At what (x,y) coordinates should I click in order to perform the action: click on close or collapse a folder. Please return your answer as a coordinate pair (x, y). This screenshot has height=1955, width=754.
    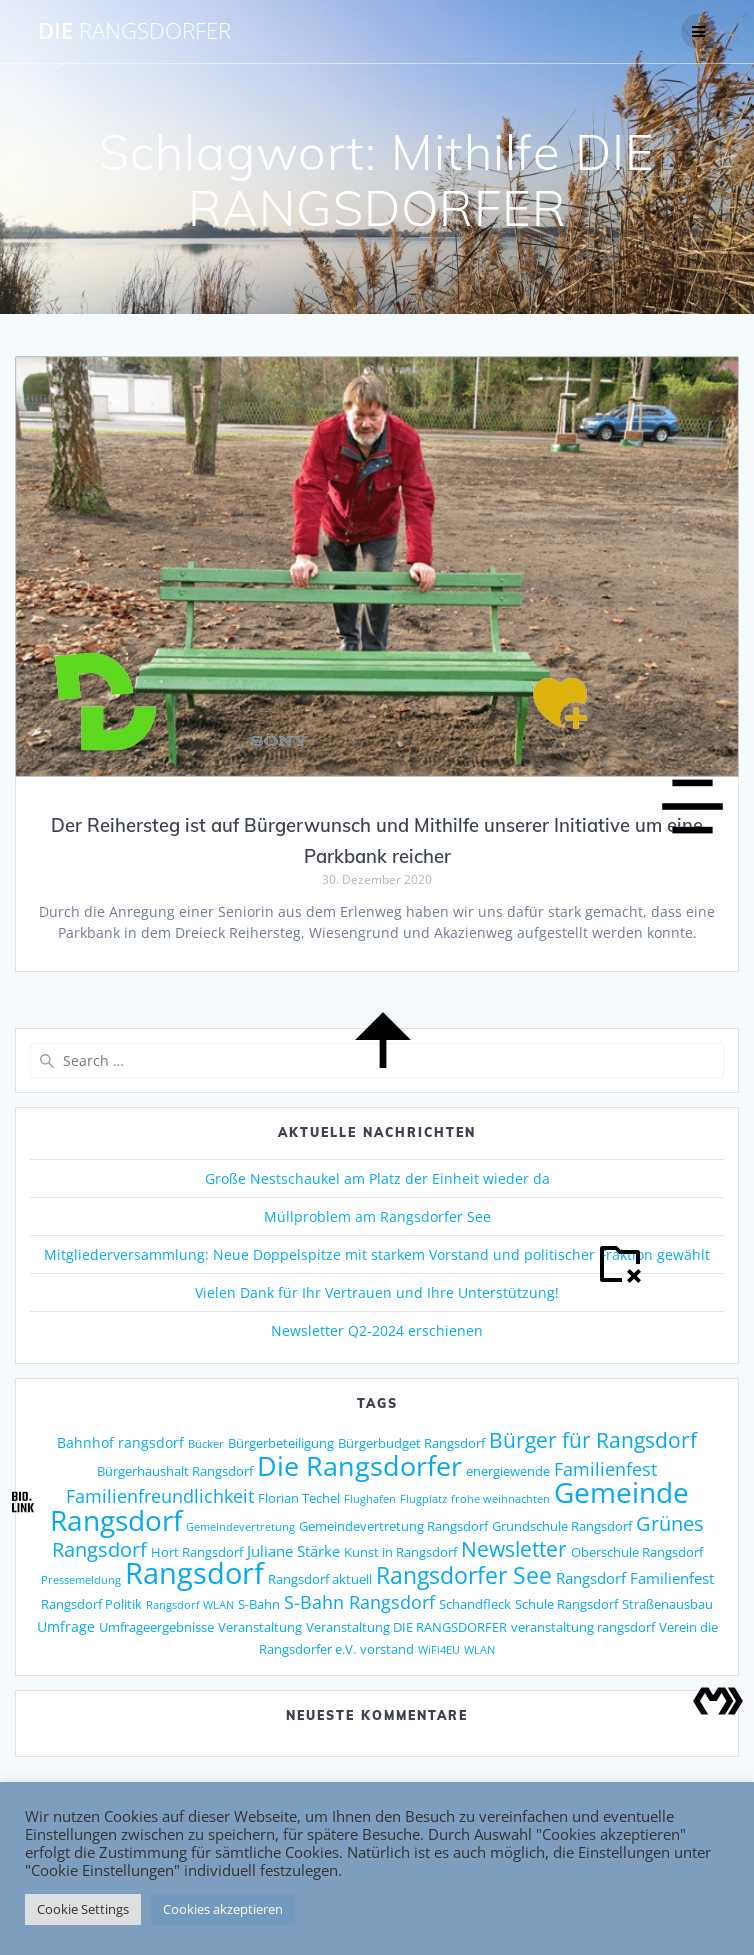
    Looking at the image, I should click on (620, 1264).